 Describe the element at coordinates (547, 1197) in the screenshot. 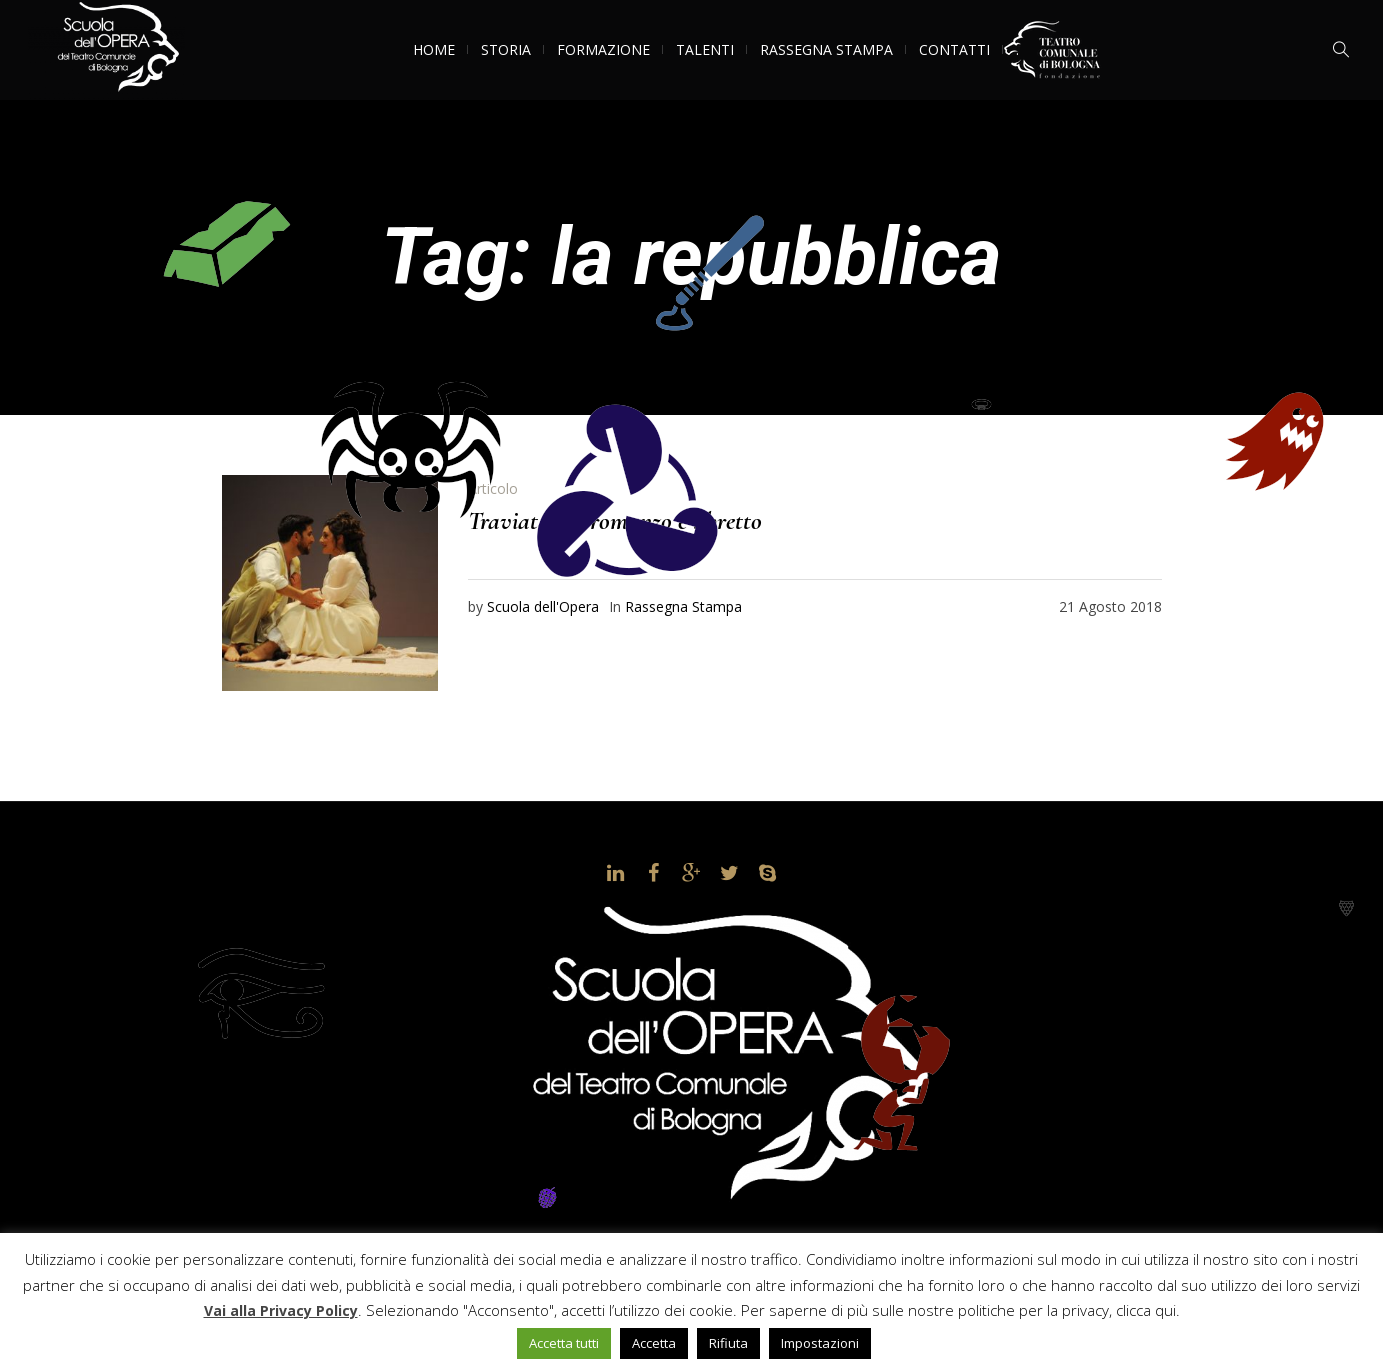

I see `indicates raspberry flavor or ingredient` at that location.